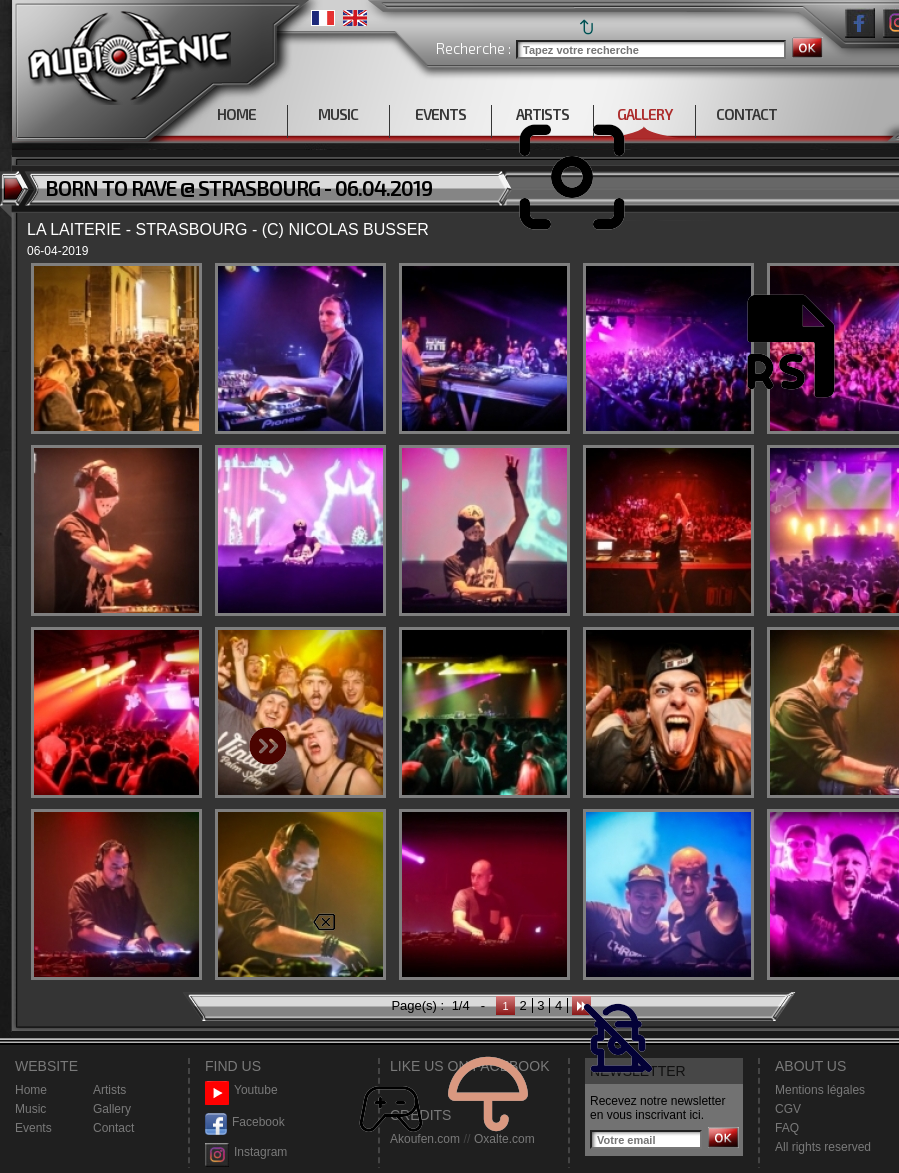  Describe the element at coordinates (268, 746) in the screenshot. I see `skip forward or advance to next item` at that location.